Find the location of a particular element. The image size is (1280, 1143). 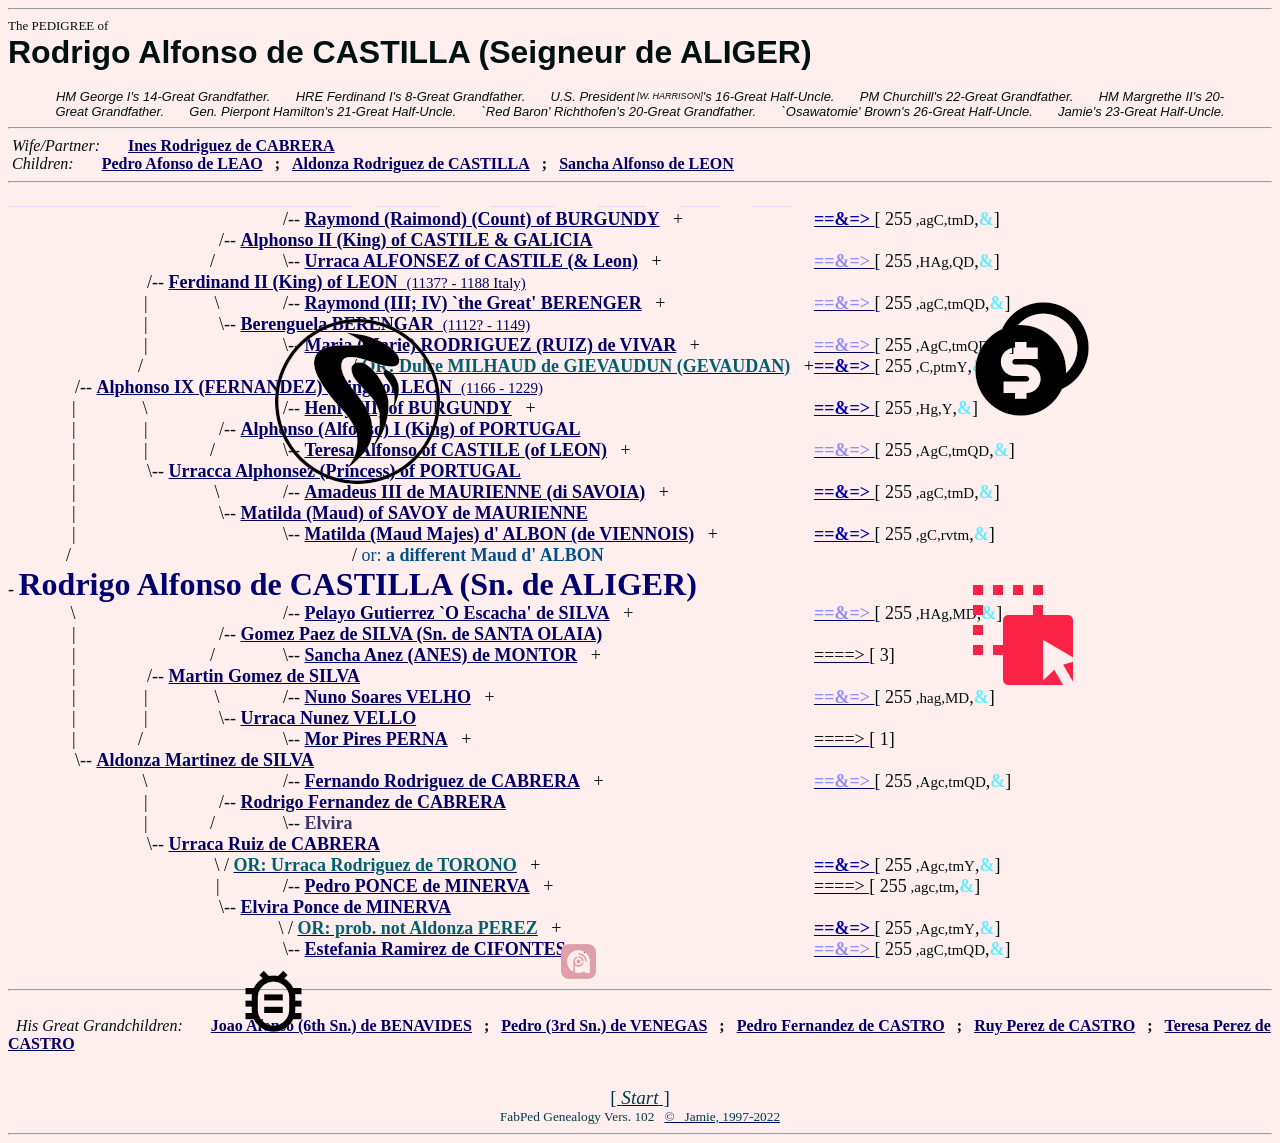

open Podcast Addict app is located at coordinates (578, 961).